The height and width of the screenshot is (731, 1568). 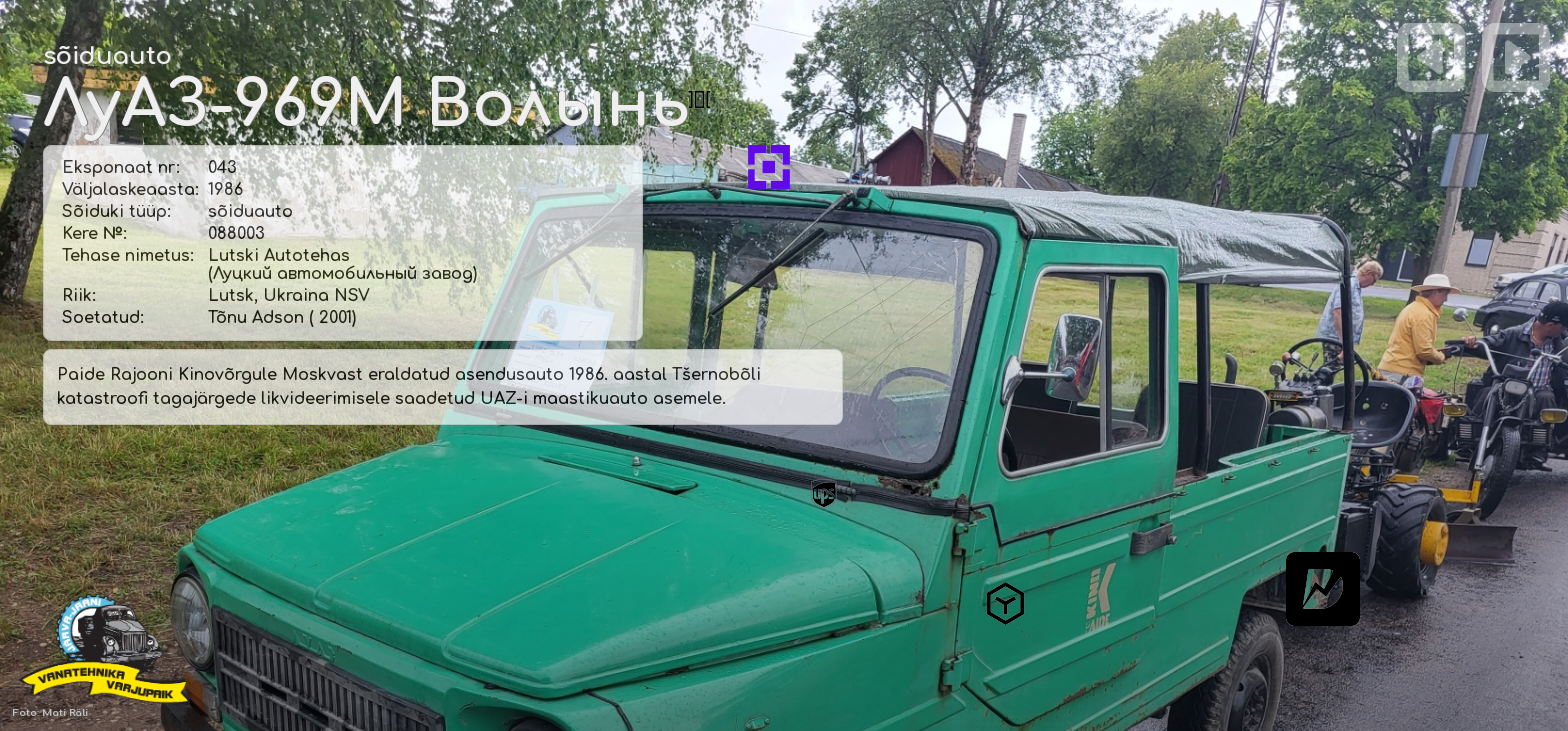 I want to click on open the Dunzo delivery app, so click(x=1323, y=589).